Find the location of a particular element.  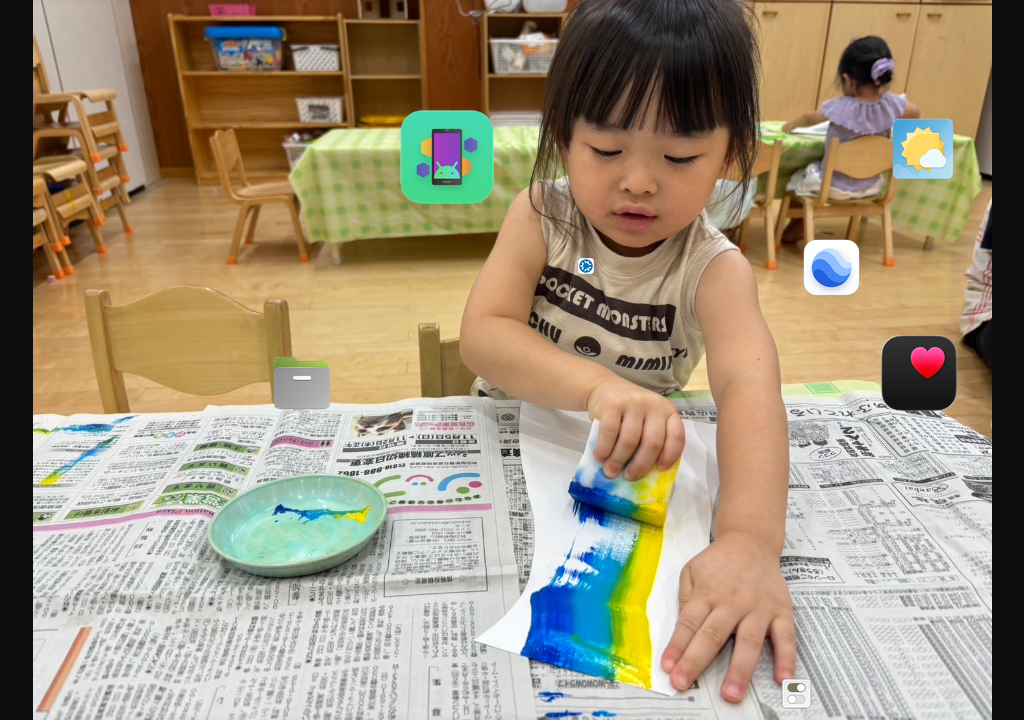

open the weather app is located at coordinates (923, 149).